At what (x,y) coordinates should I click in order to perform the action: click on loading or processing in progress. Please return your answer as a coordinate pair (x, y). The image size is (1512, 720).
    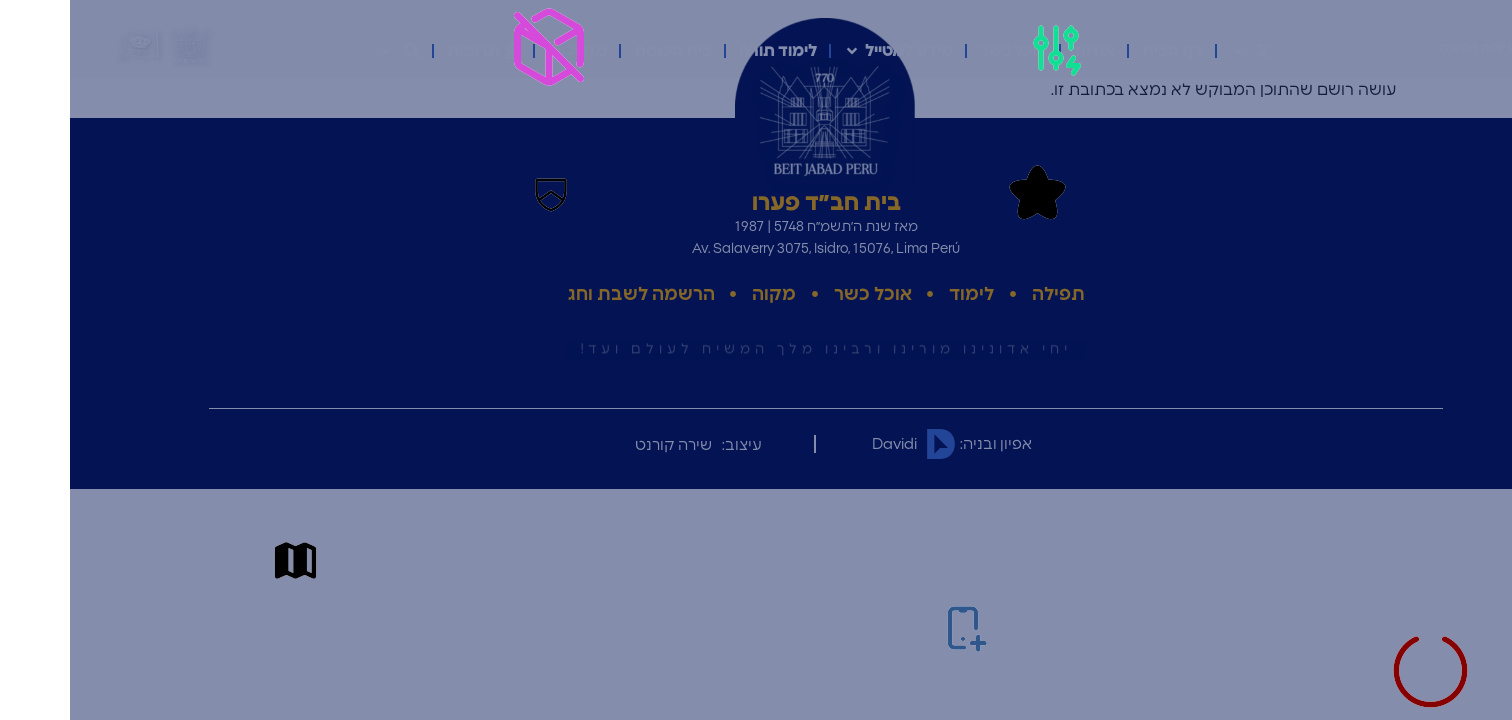
    Looking at the image, I should click on (1430, 670).